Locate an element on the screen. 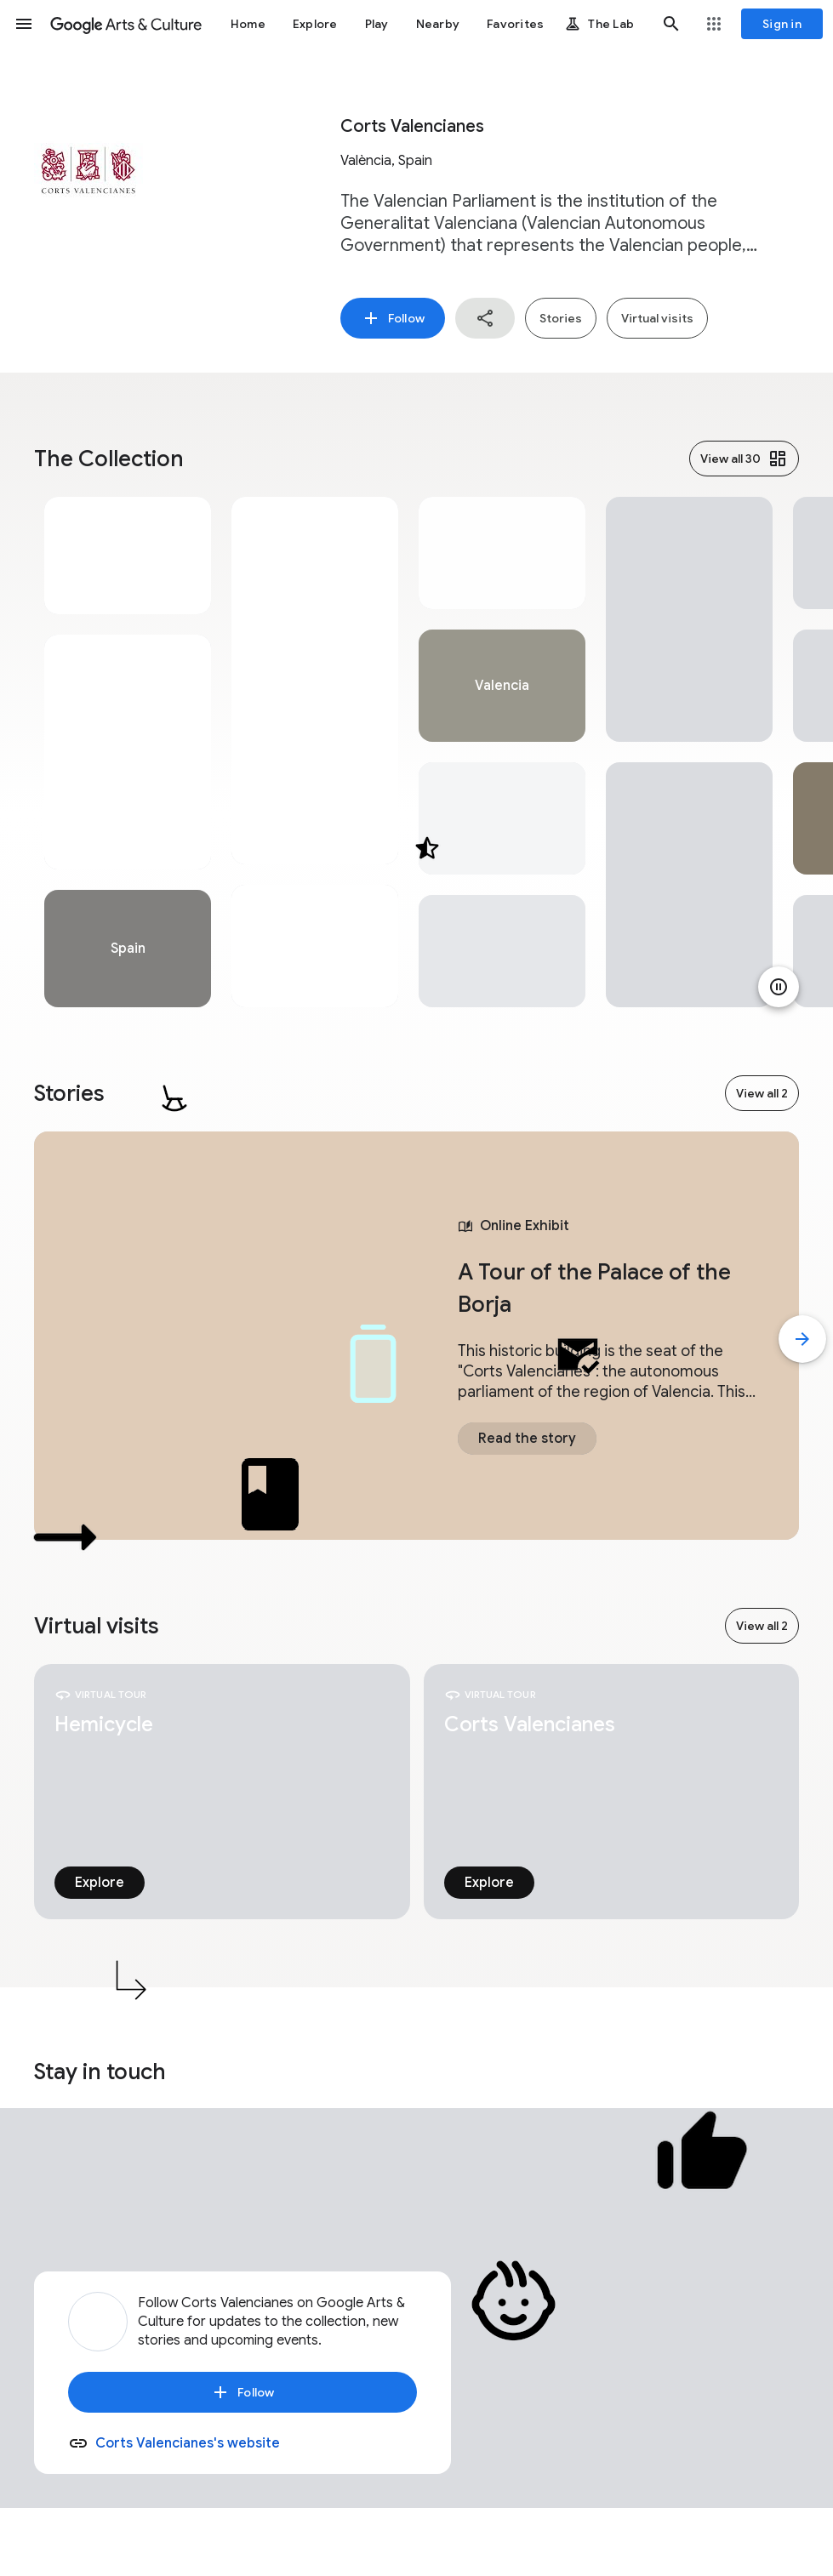 The height and width of the screenshot is (2576, 833). access your bookmarked content is located at coordinates (270, 1494).